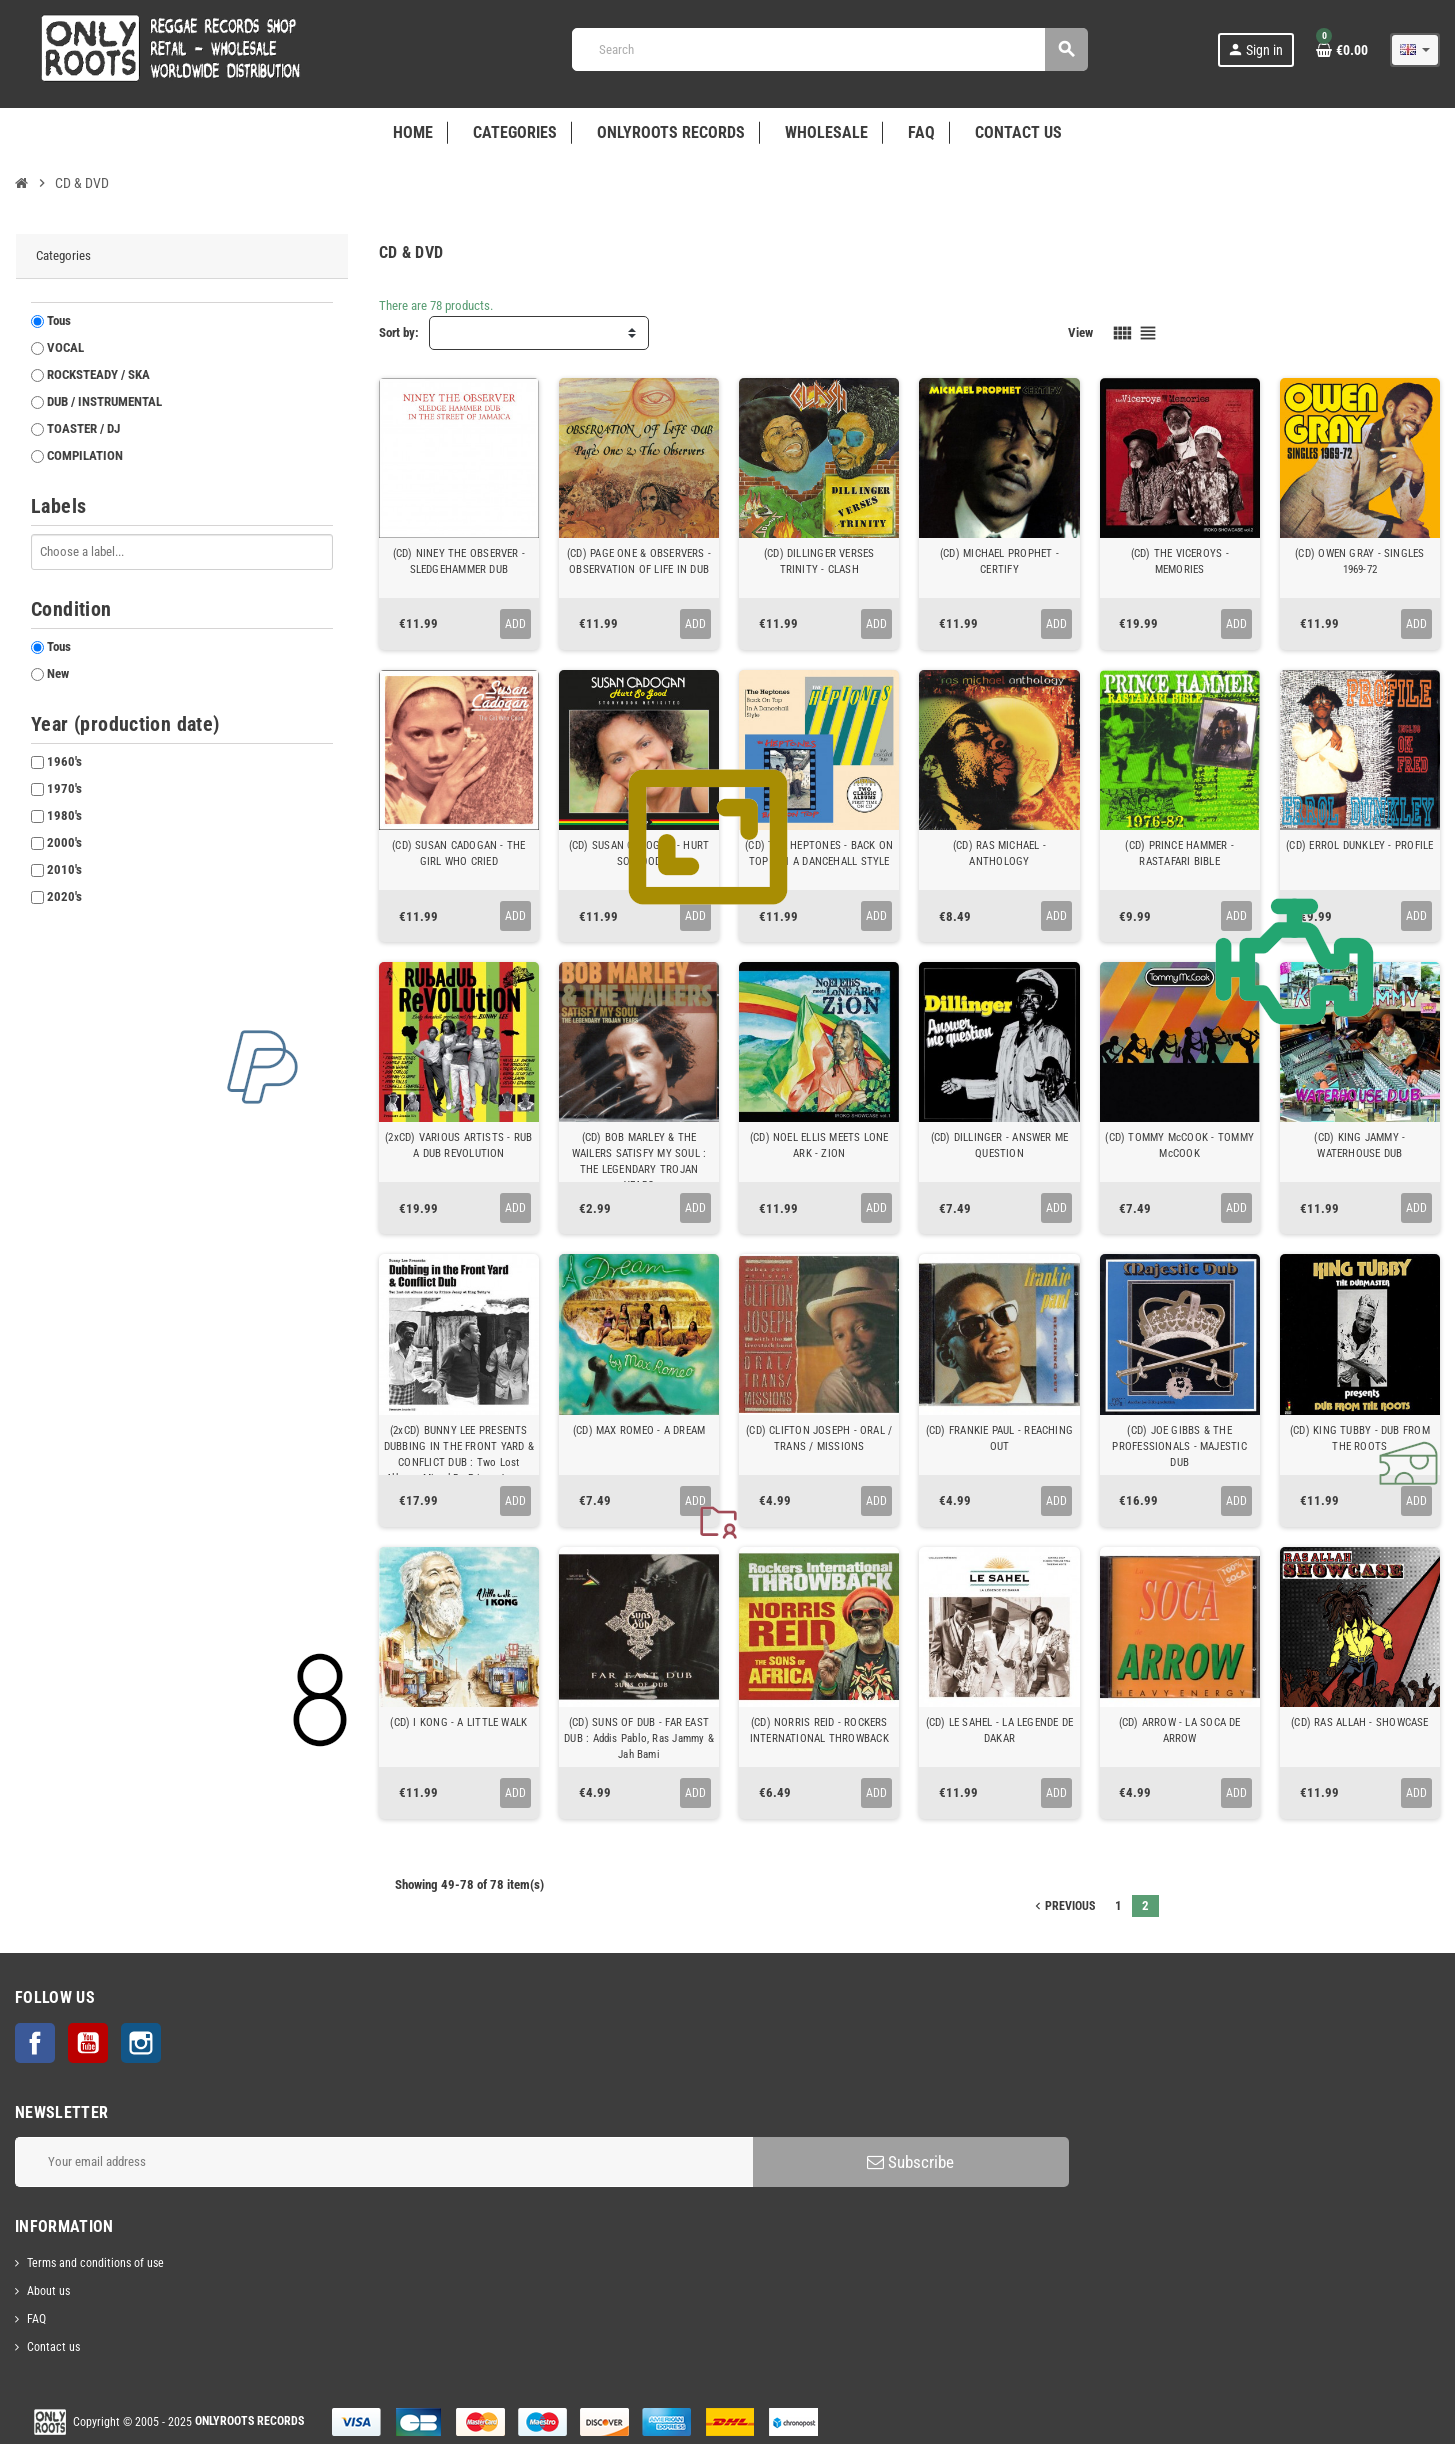 The width and height of the screenshot is (1455, 2444). I want to click on cheese or dairy category in a food app, so click(1408, 1466).